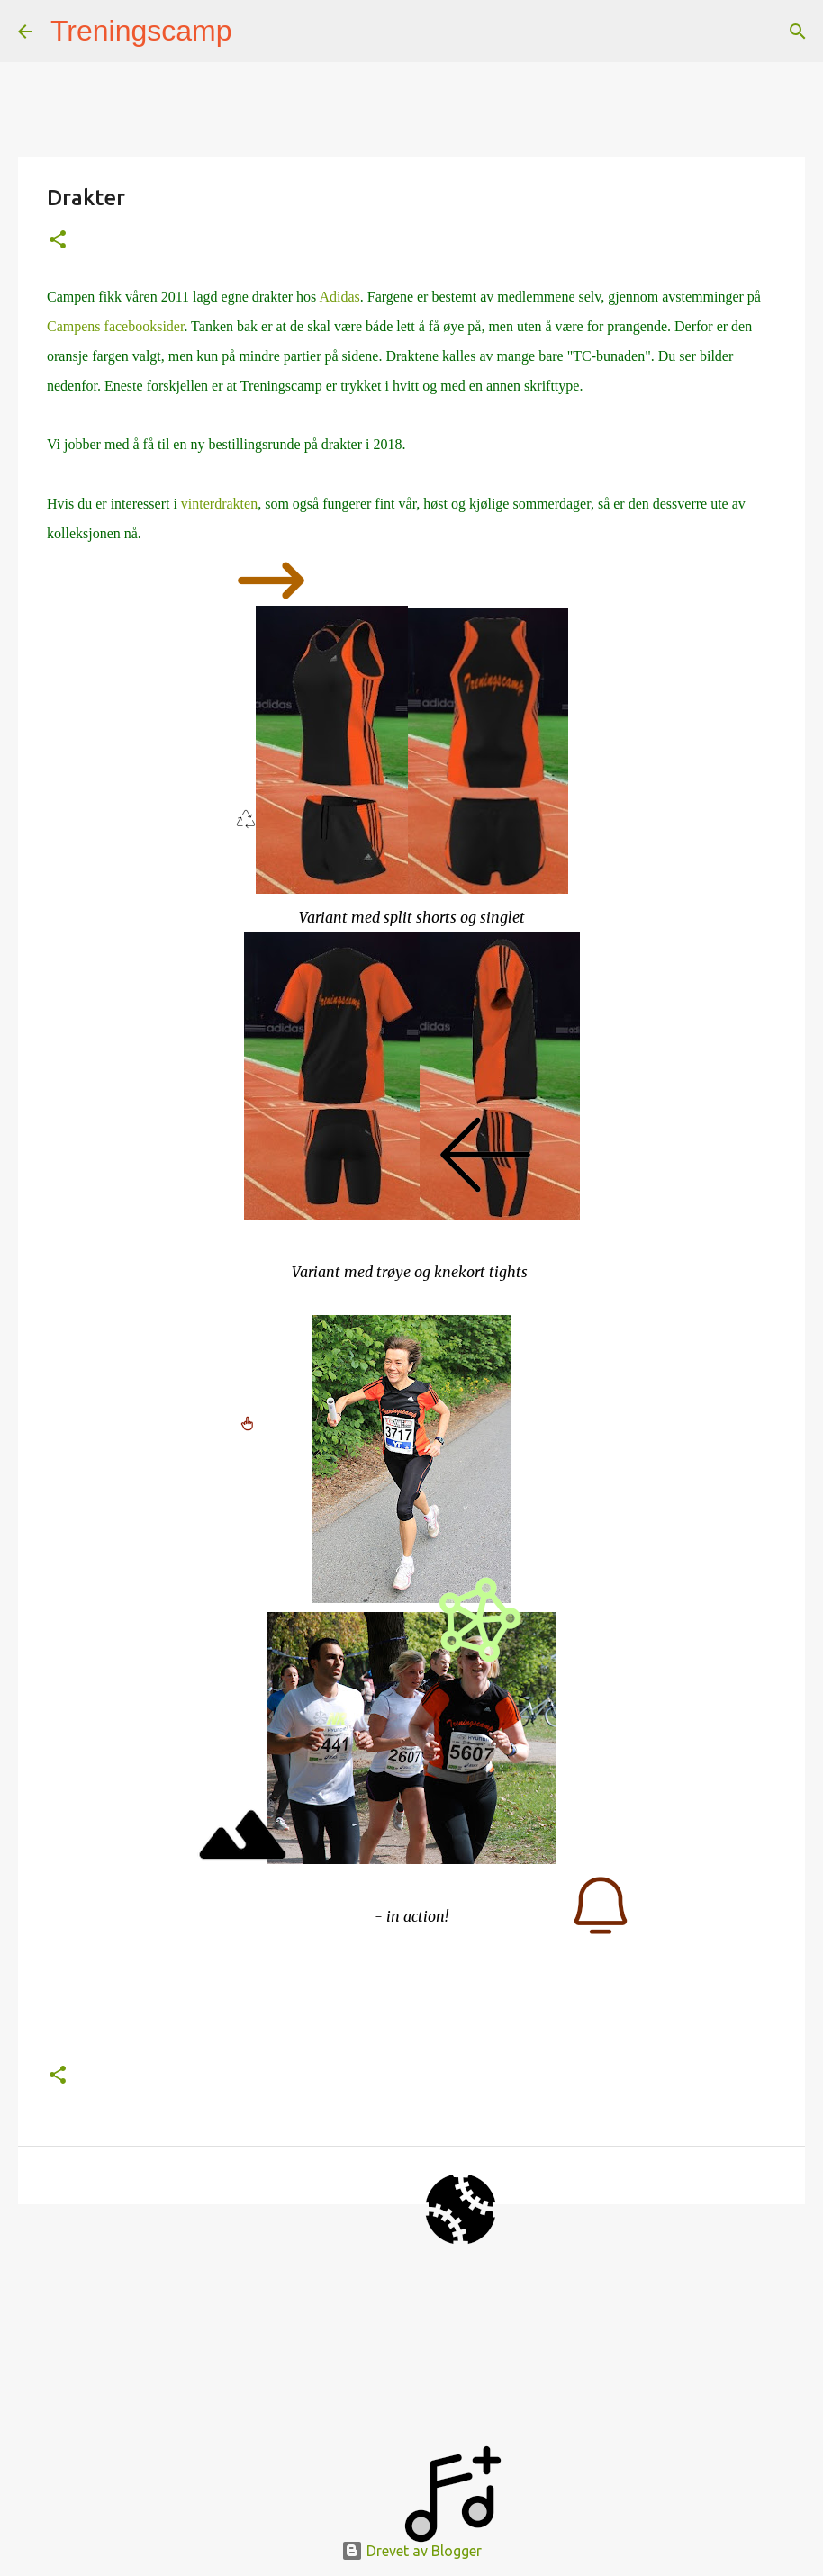  I want to click on view notifications, so click(601, 1905).